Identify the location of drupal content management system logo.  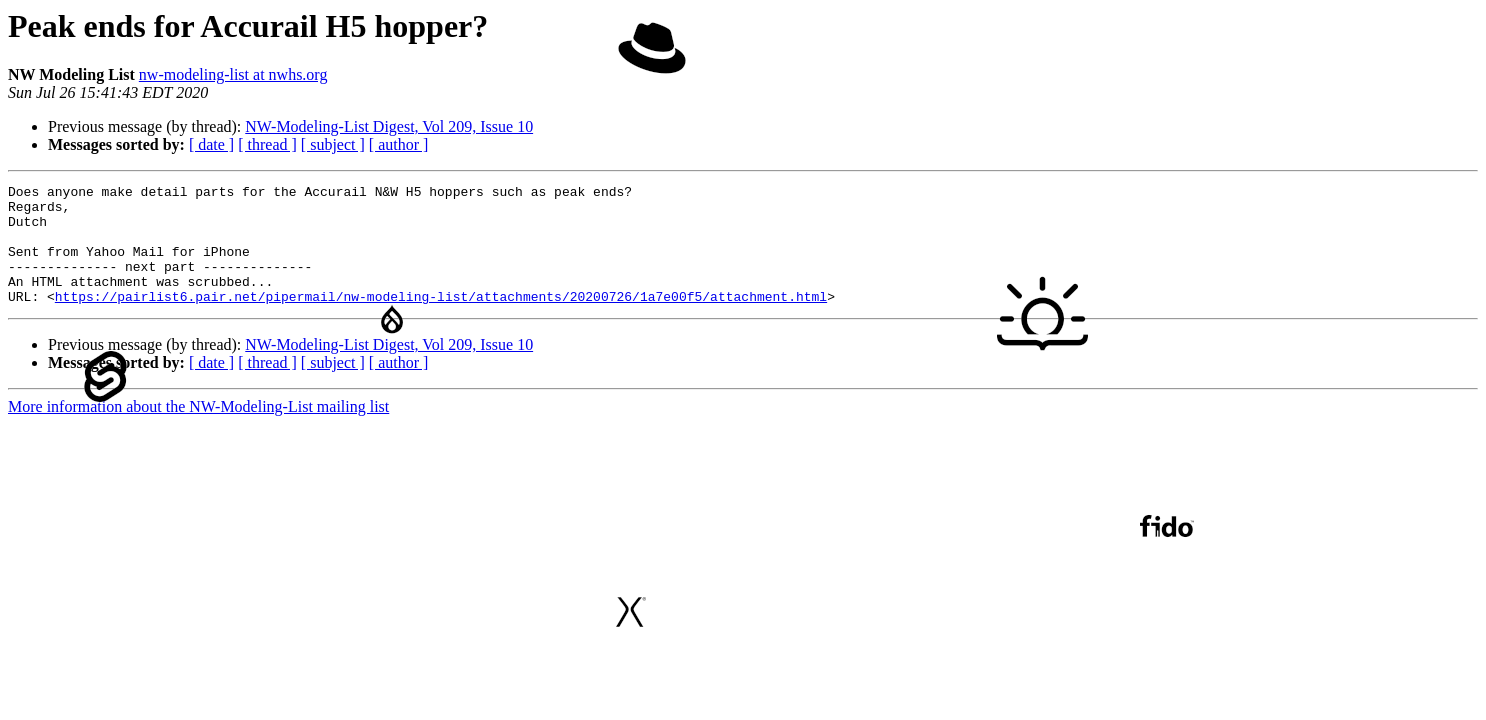
(392, 319).